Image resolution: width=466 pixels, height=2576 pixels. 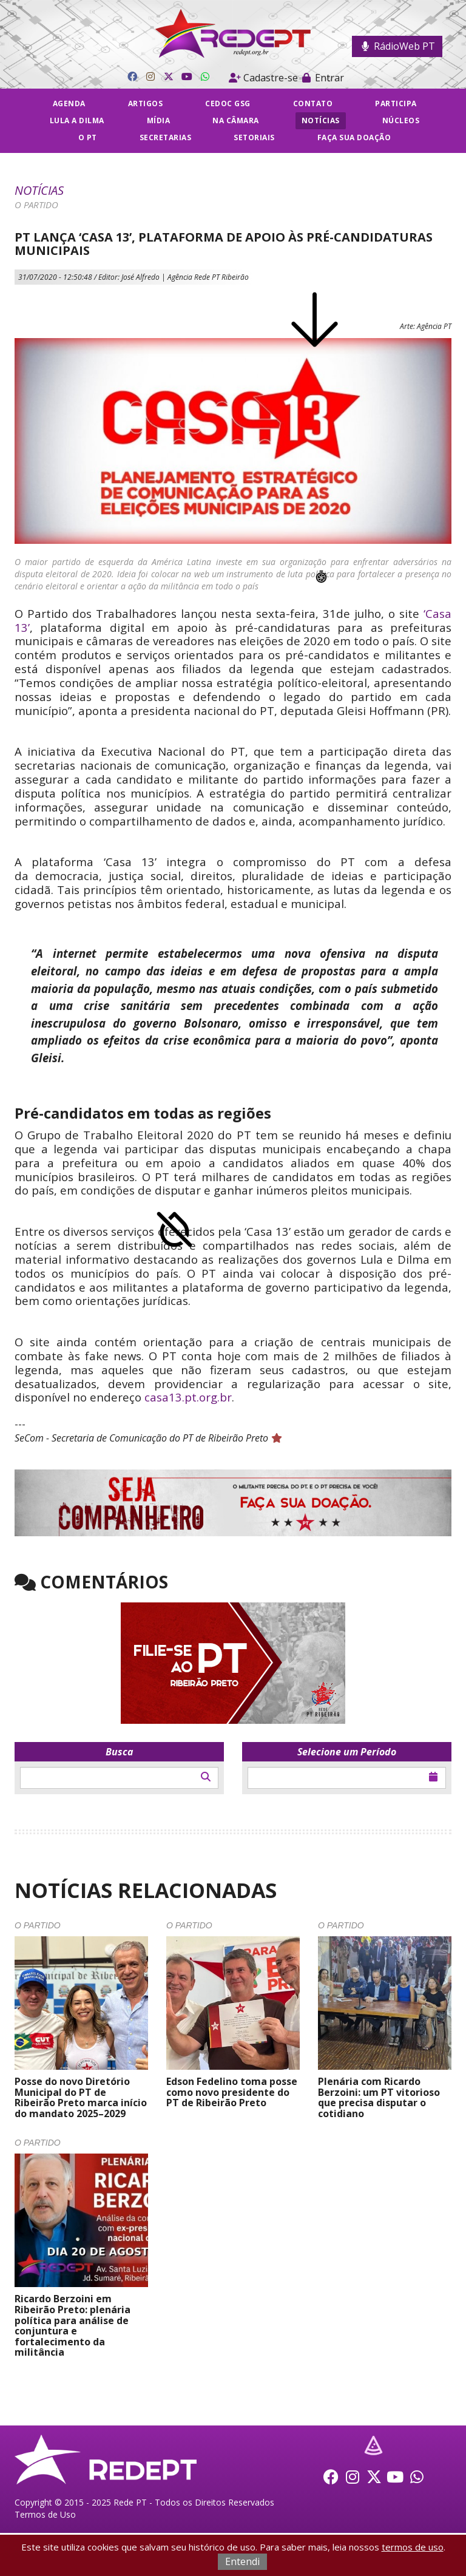 What do you see at coordinates (314, 319) in the screenshot?
I see `scroll down or view more content` at bounding box center [314, 319].